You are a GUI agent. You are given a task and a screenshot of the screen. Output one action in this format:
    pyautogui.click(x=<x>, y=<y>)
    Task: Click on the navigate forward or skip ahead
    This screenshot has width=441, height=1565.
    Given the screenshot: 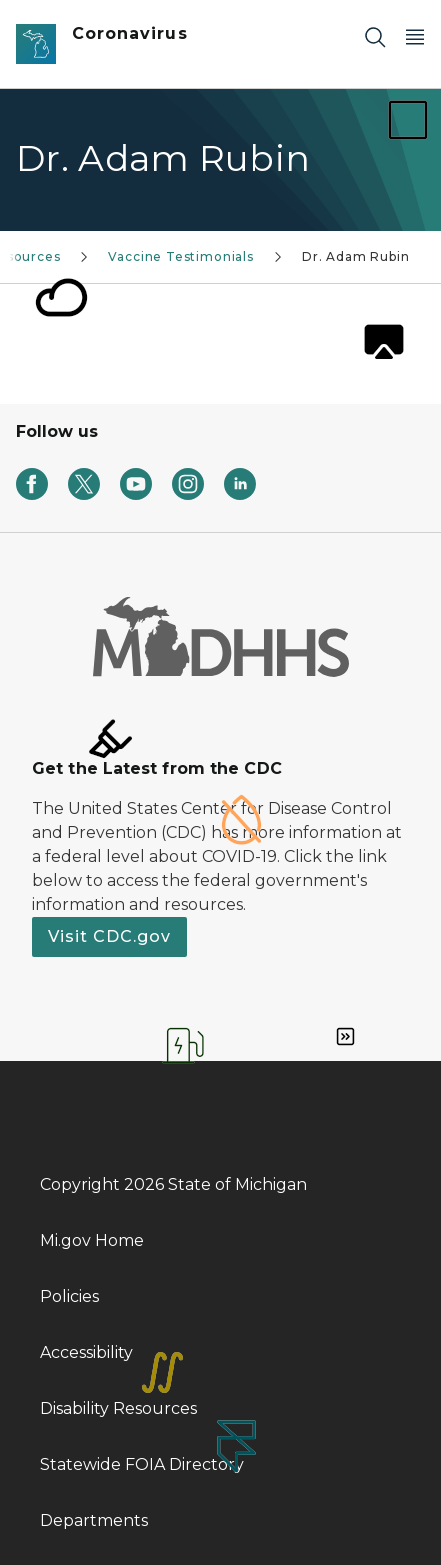 What is the action you would take?
    pyautogui.click(x=345, y=1036)
    